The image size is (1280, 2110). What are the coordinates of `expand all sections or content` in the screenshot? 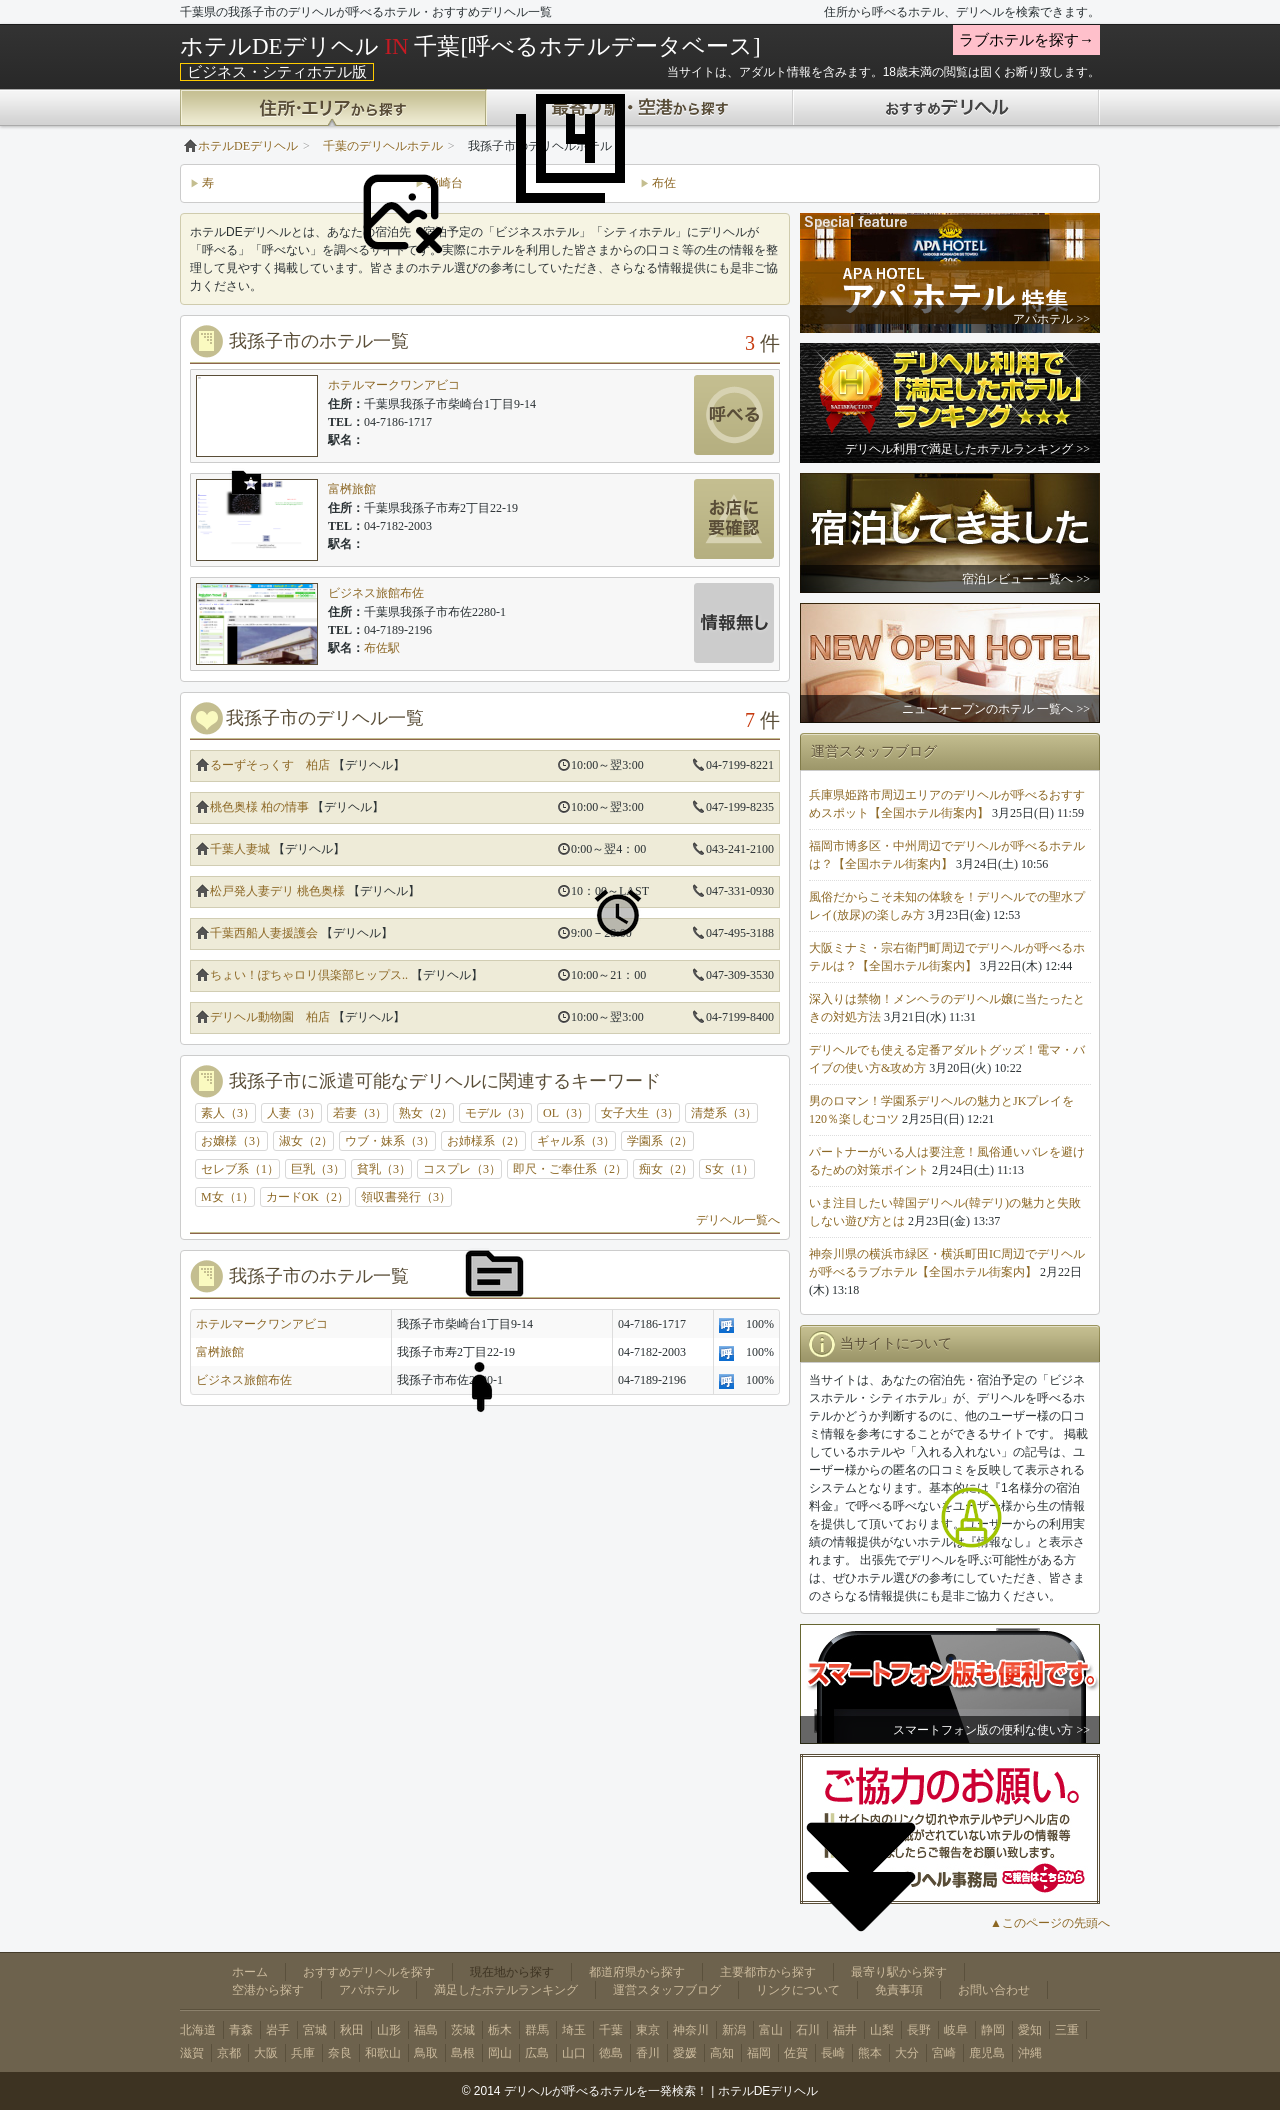 It's located at (861, 1872).